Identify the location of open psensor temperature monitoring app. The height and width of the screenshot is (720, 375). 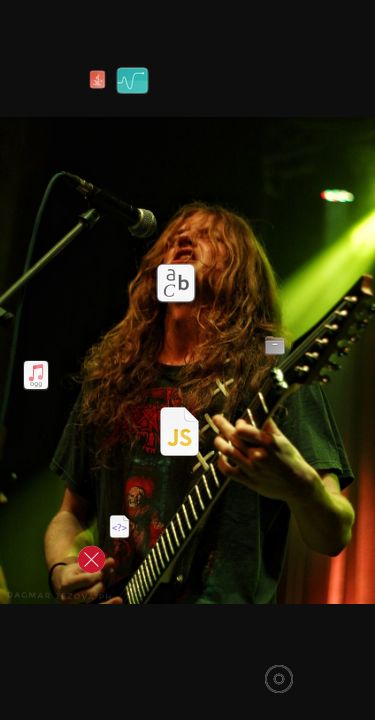
(132, 80).